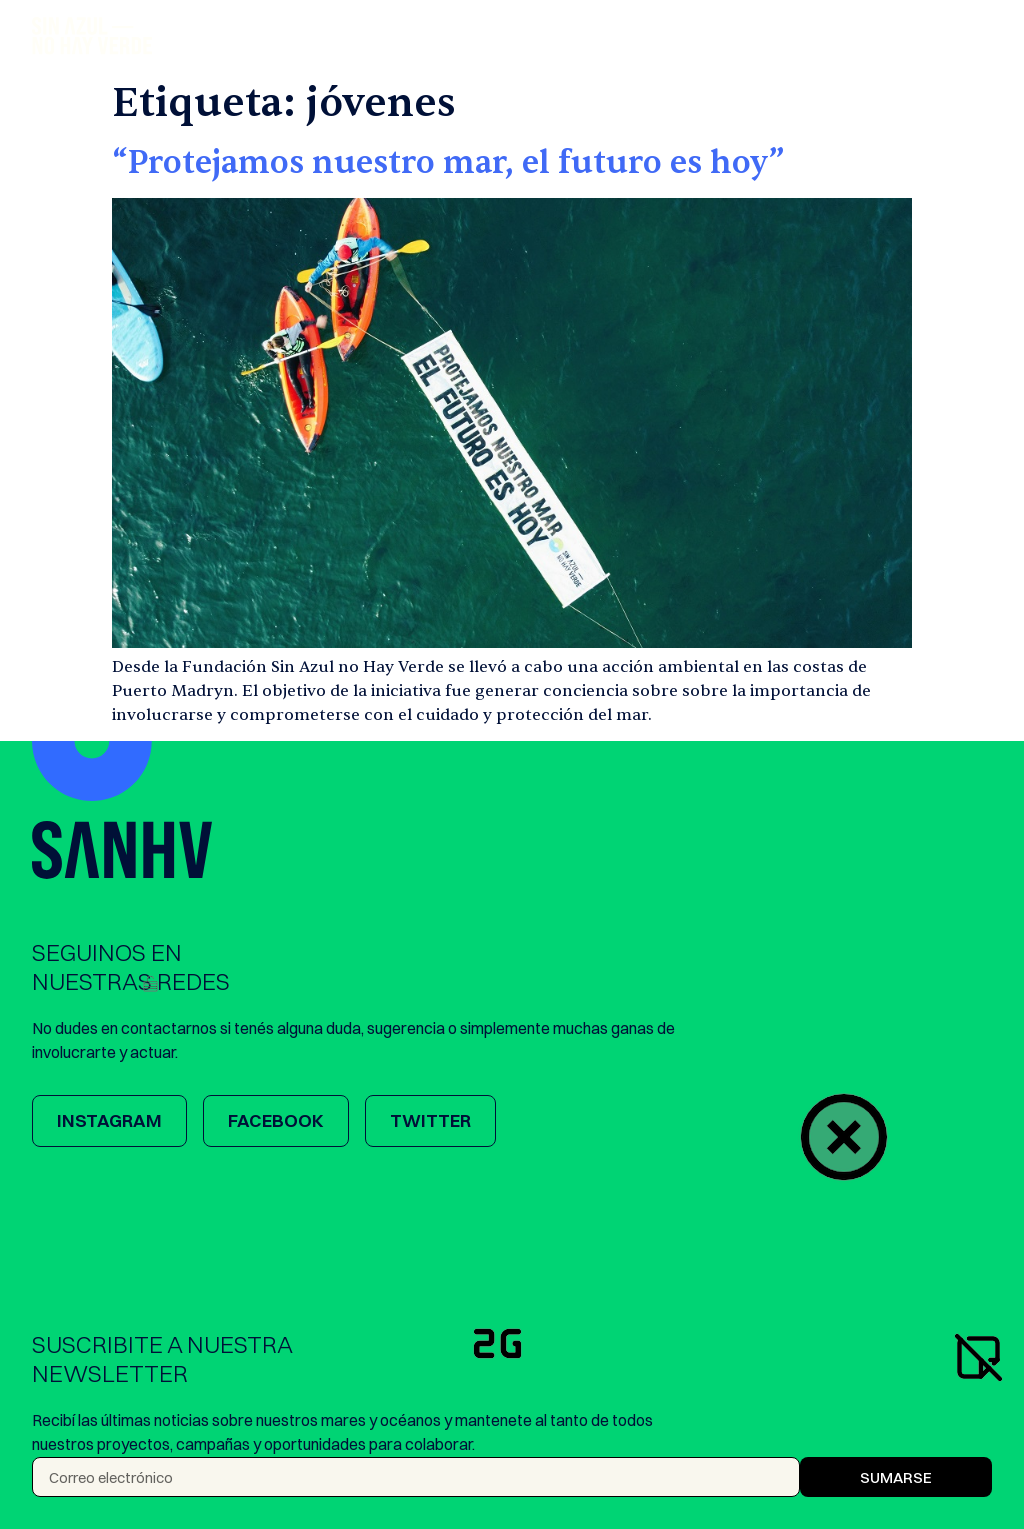  I want to click on notes feature is disabled or unavailable, so click(978, 1357).